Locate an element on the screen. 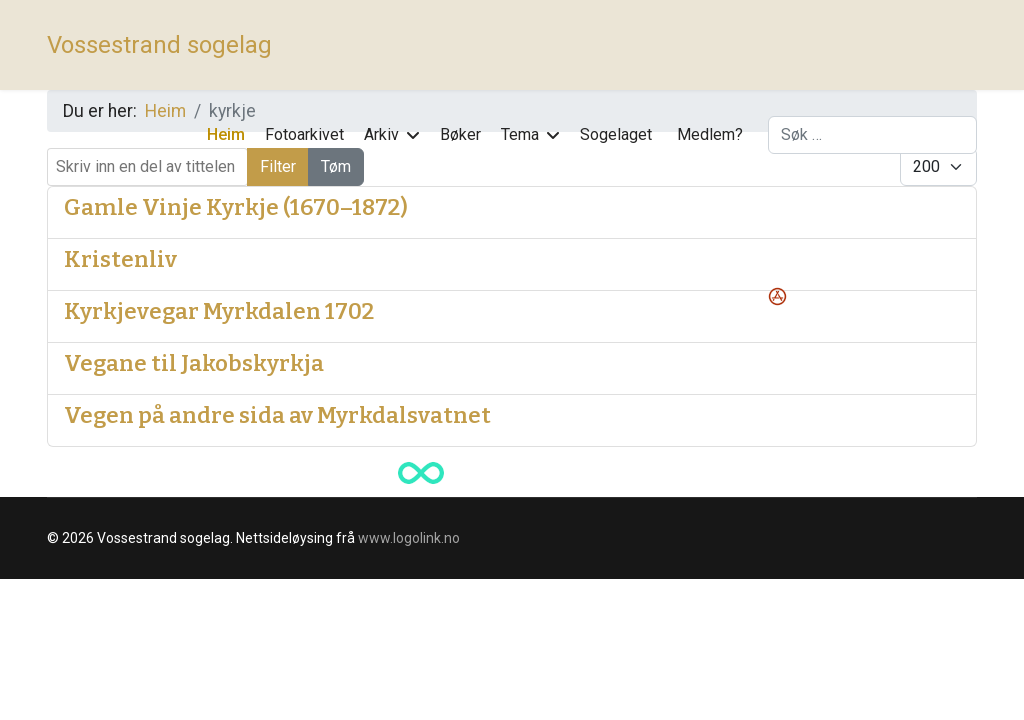 This screenshot has width=1024, height=720. internet computer protocol (ICP) logo is located at coordinates (421, 473).